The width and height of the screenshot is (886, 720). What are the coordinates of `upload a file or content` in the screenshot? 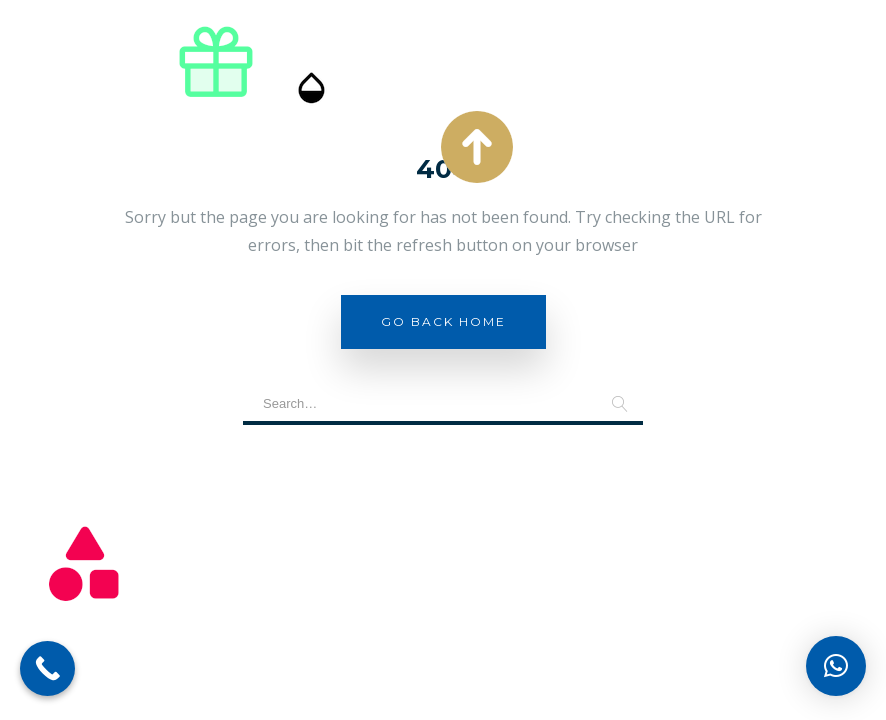 It's located at (477, 147).